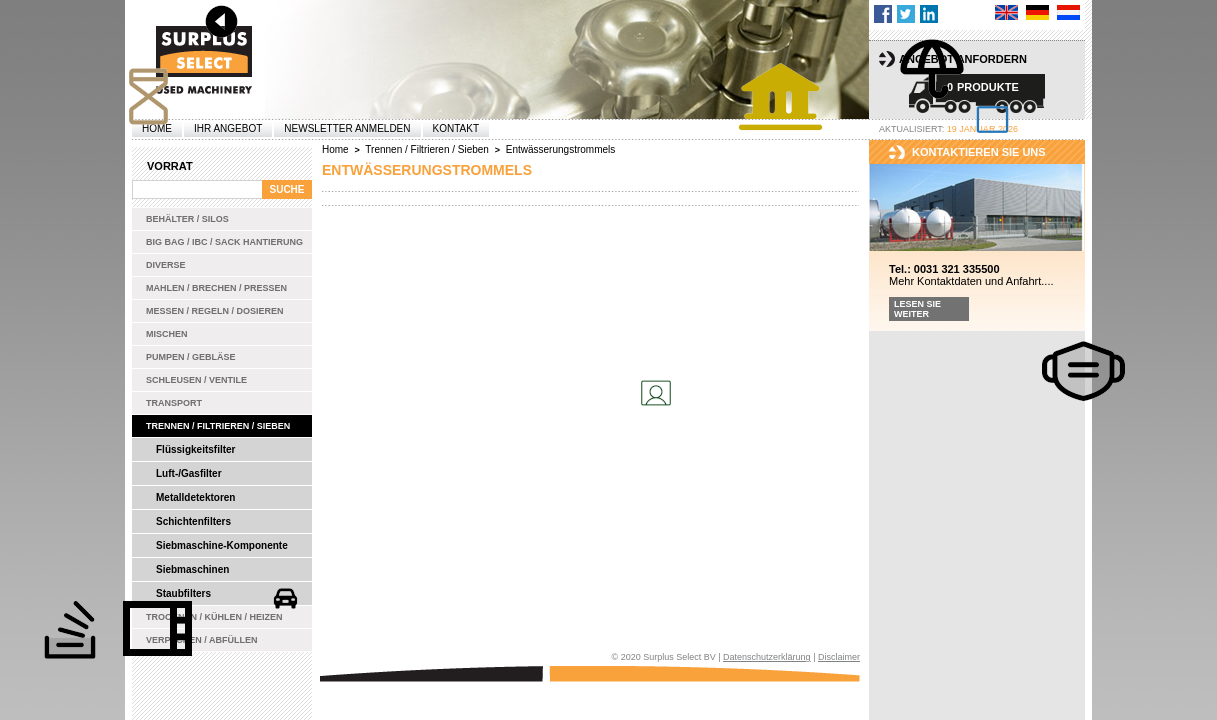  What do you see at coordinates (1083, 372) in the screenshot?
I see `health and safety guidelines or requirements` at bounding box center [1083, 372].